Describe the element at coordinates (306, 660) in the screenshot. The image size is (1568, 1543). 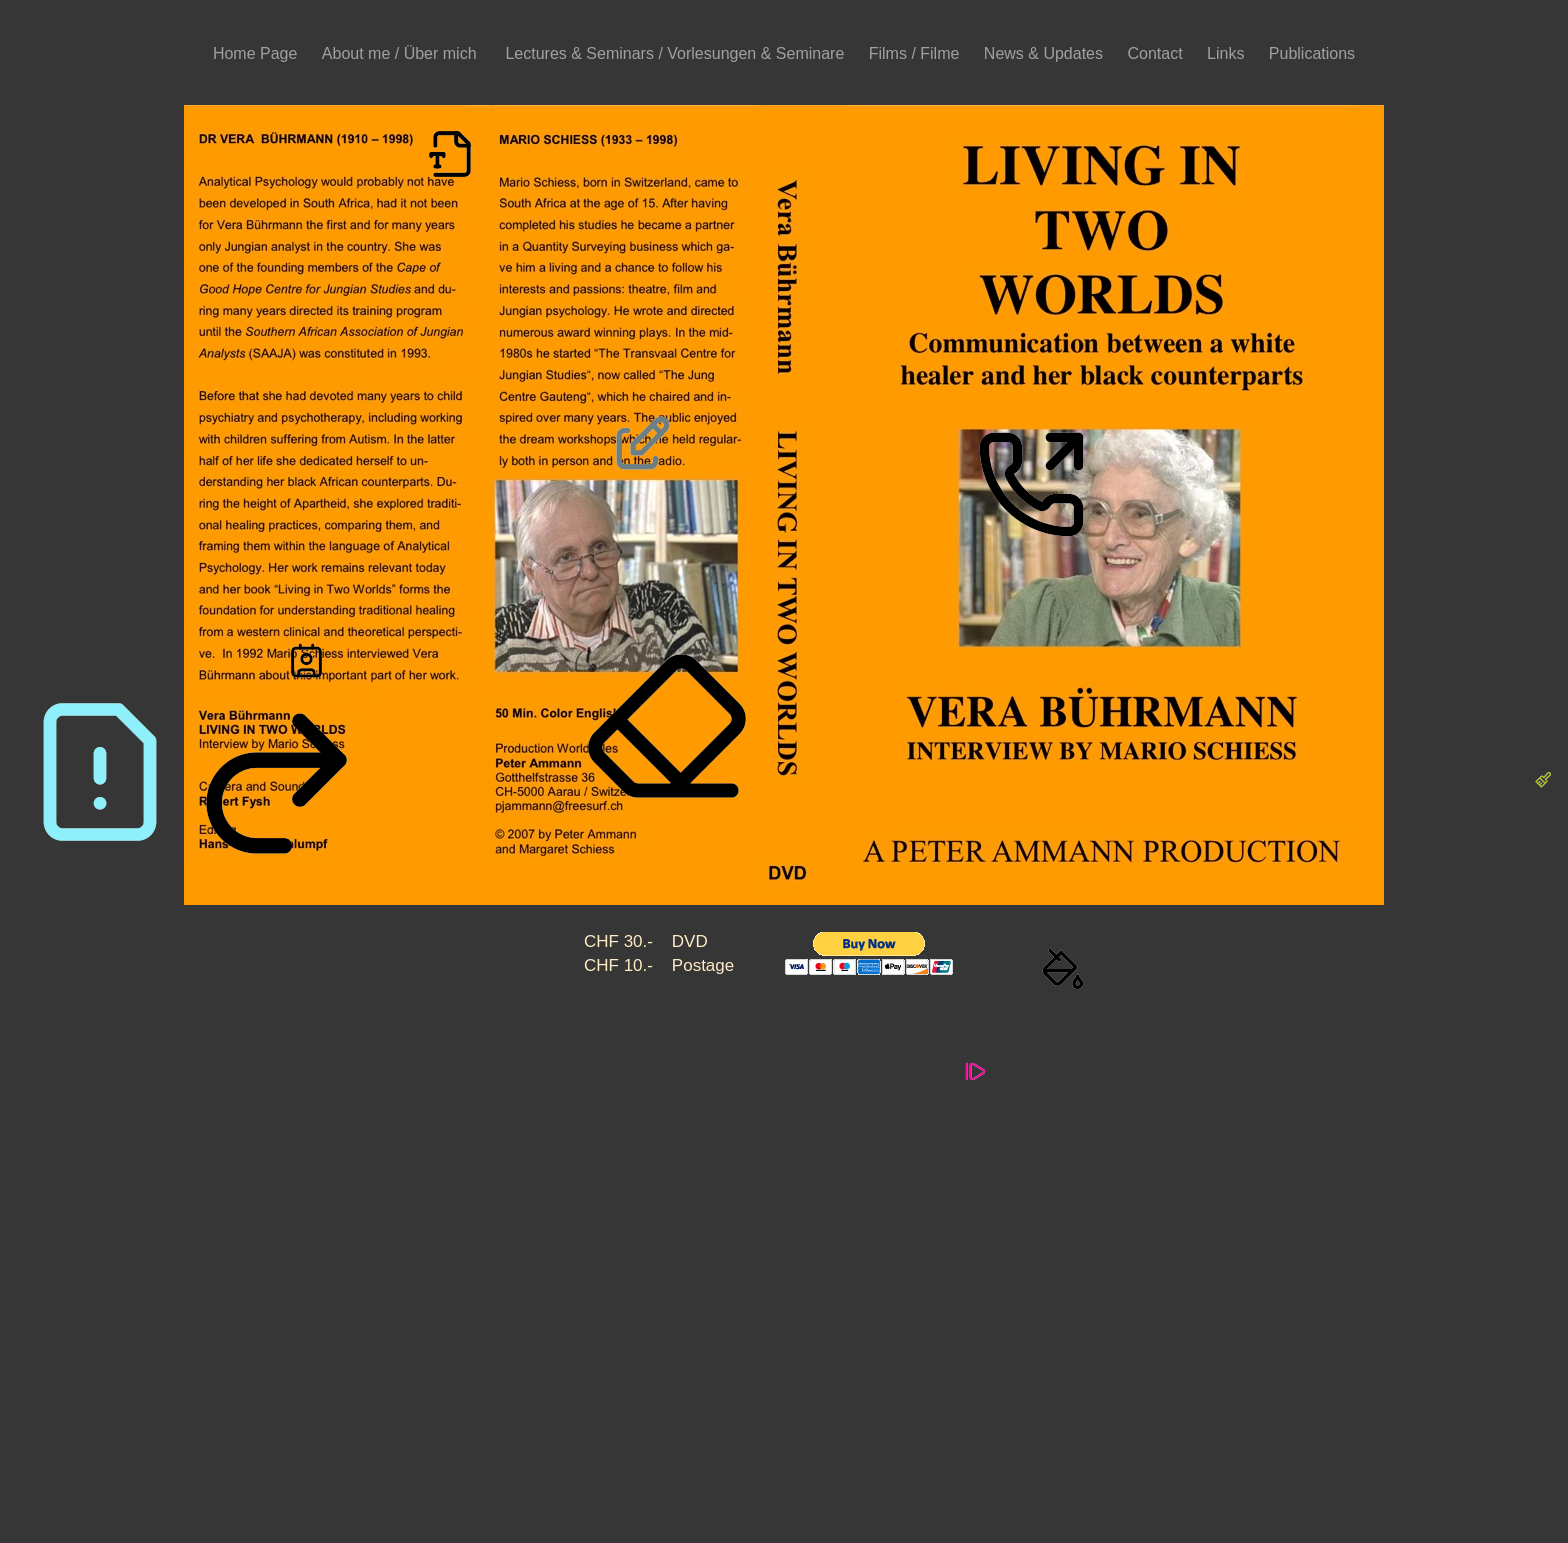
I see `view contact details` at that location.